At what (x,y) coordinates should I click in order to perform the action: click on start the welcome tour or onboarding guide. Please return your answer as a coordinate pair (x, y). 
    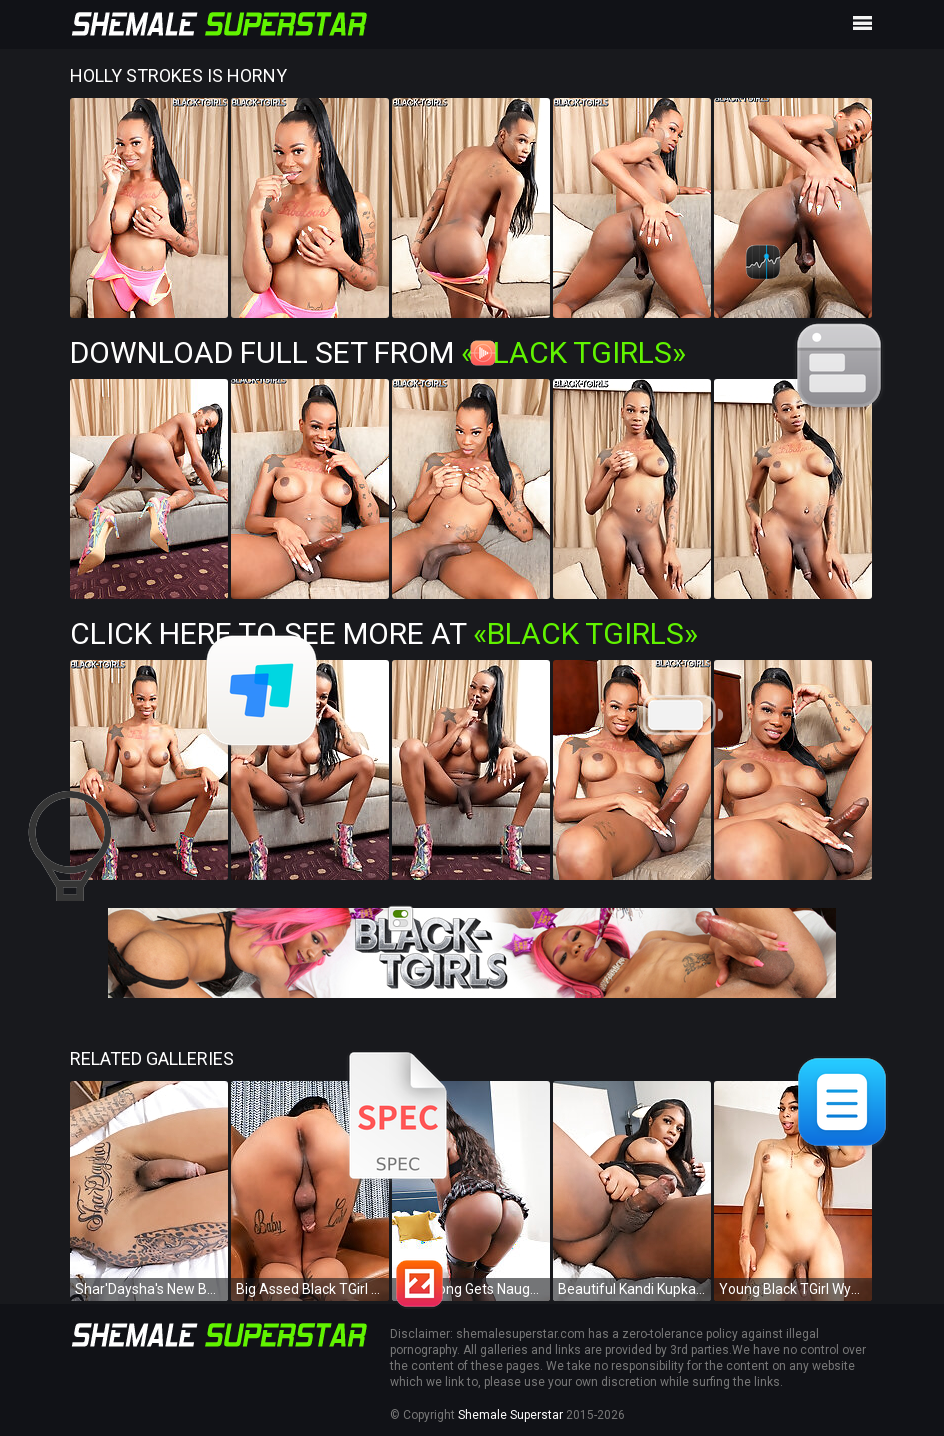
    Looking at the image, I should click on (70, 846).